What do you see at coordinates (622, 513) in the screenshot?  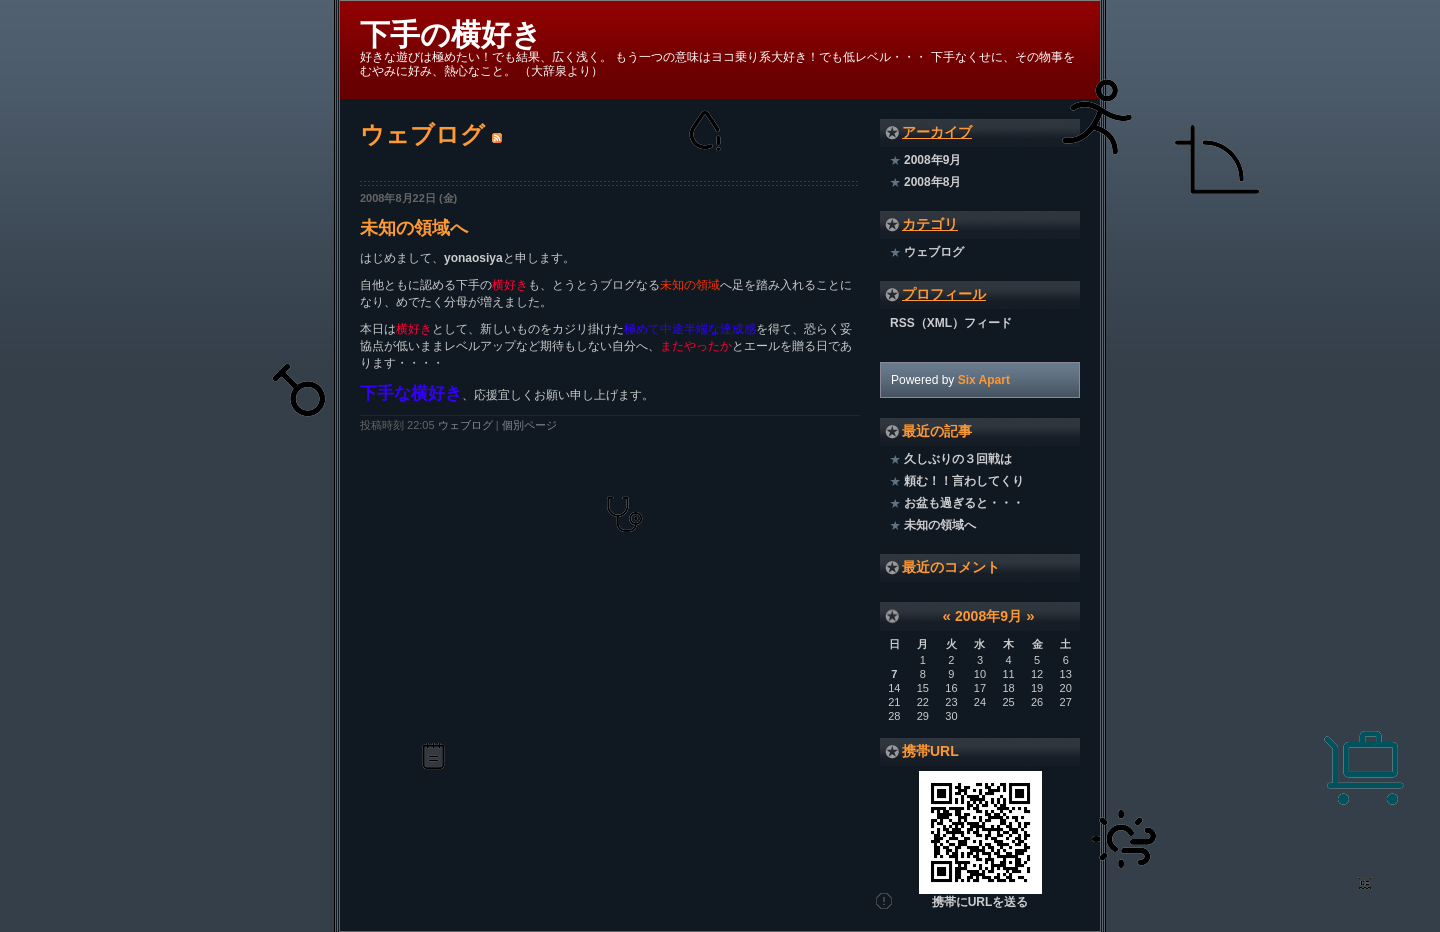 I see `access health or medical features` at bounding box center [622, 513].